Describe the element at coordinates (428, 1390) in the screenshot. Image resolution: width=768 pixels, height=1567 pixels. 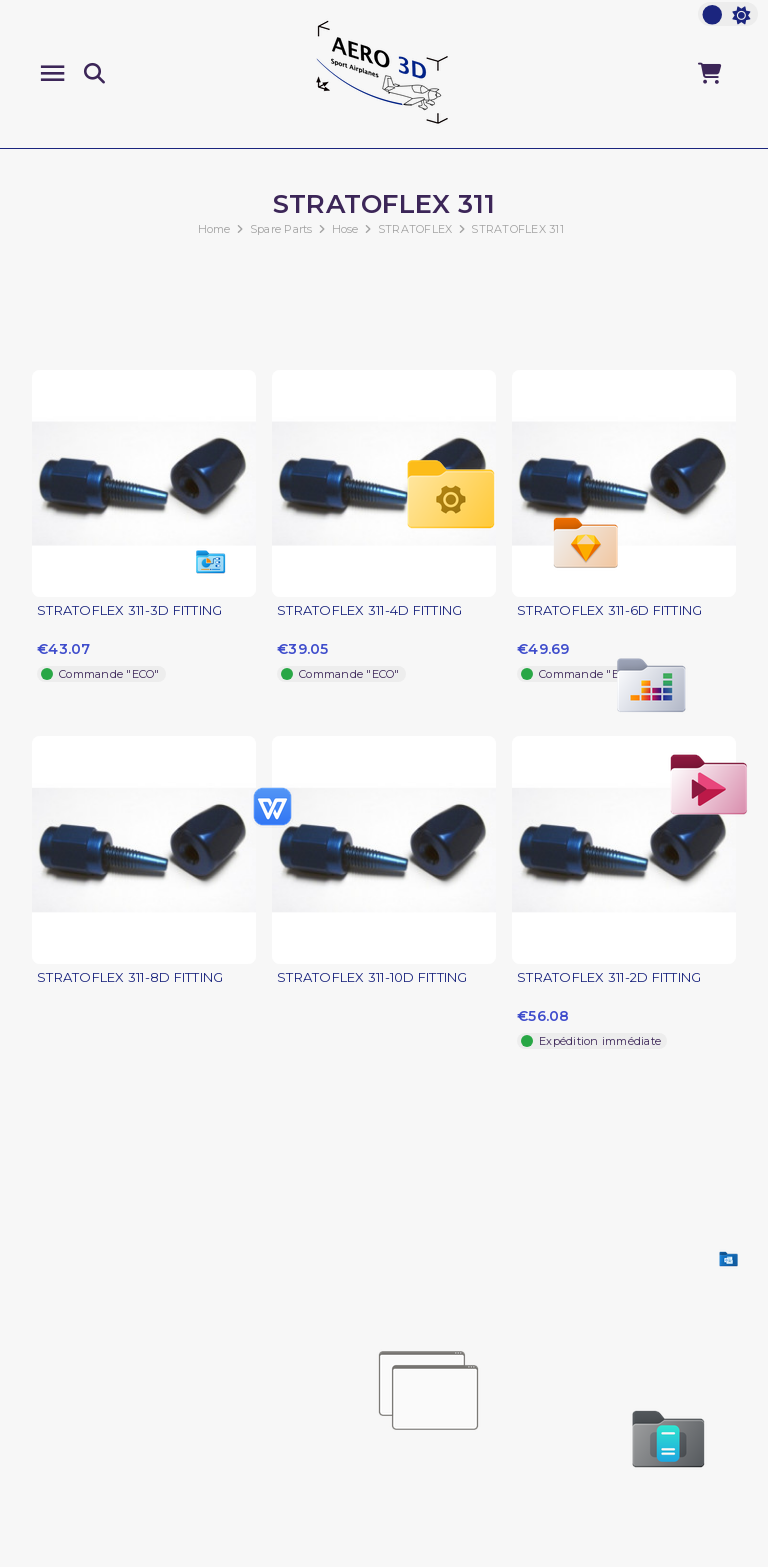
I see `arrange windows in cascade view` at that location.